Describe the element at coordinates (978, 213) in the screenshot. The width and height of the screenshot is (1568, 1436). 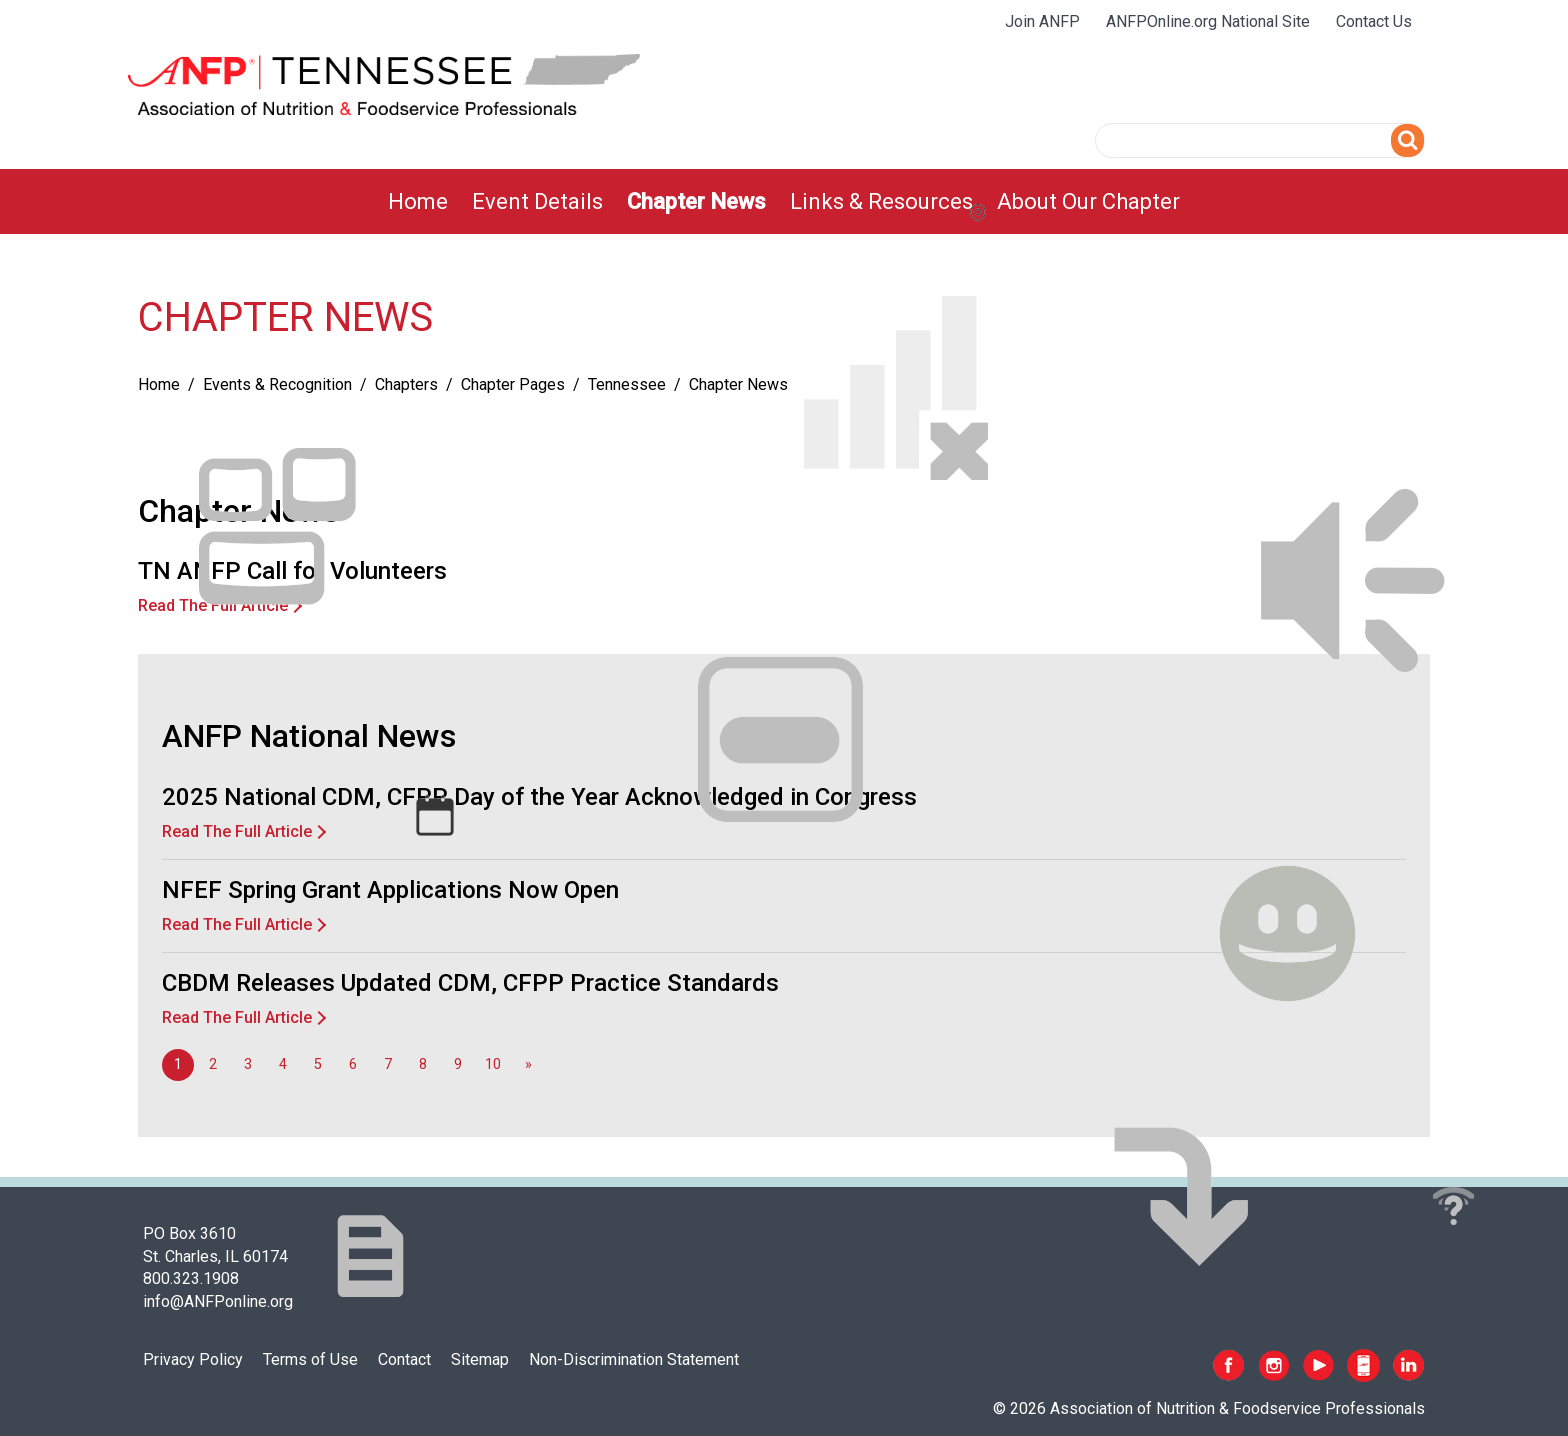
I see `access location settings` at that location.